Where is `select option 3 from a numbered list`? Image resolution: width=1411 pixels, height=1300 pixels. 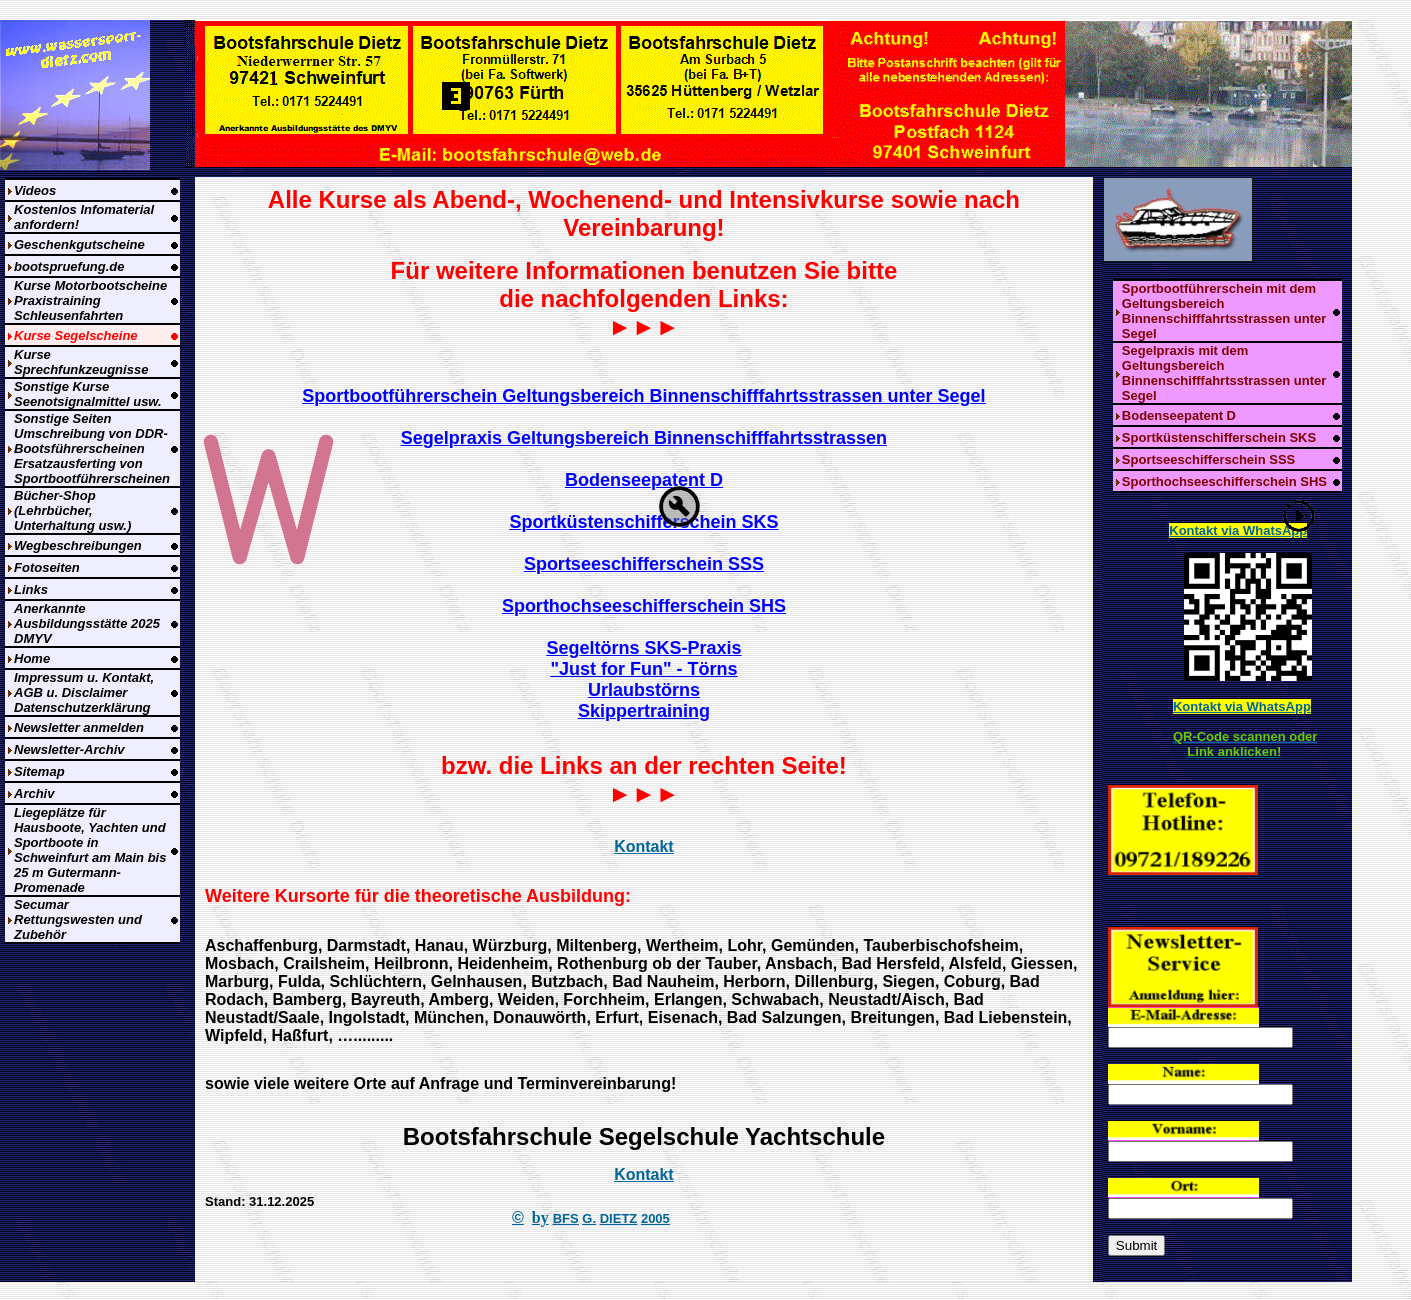
select option 3 from a numbered list is located at coordinates (456, 96).